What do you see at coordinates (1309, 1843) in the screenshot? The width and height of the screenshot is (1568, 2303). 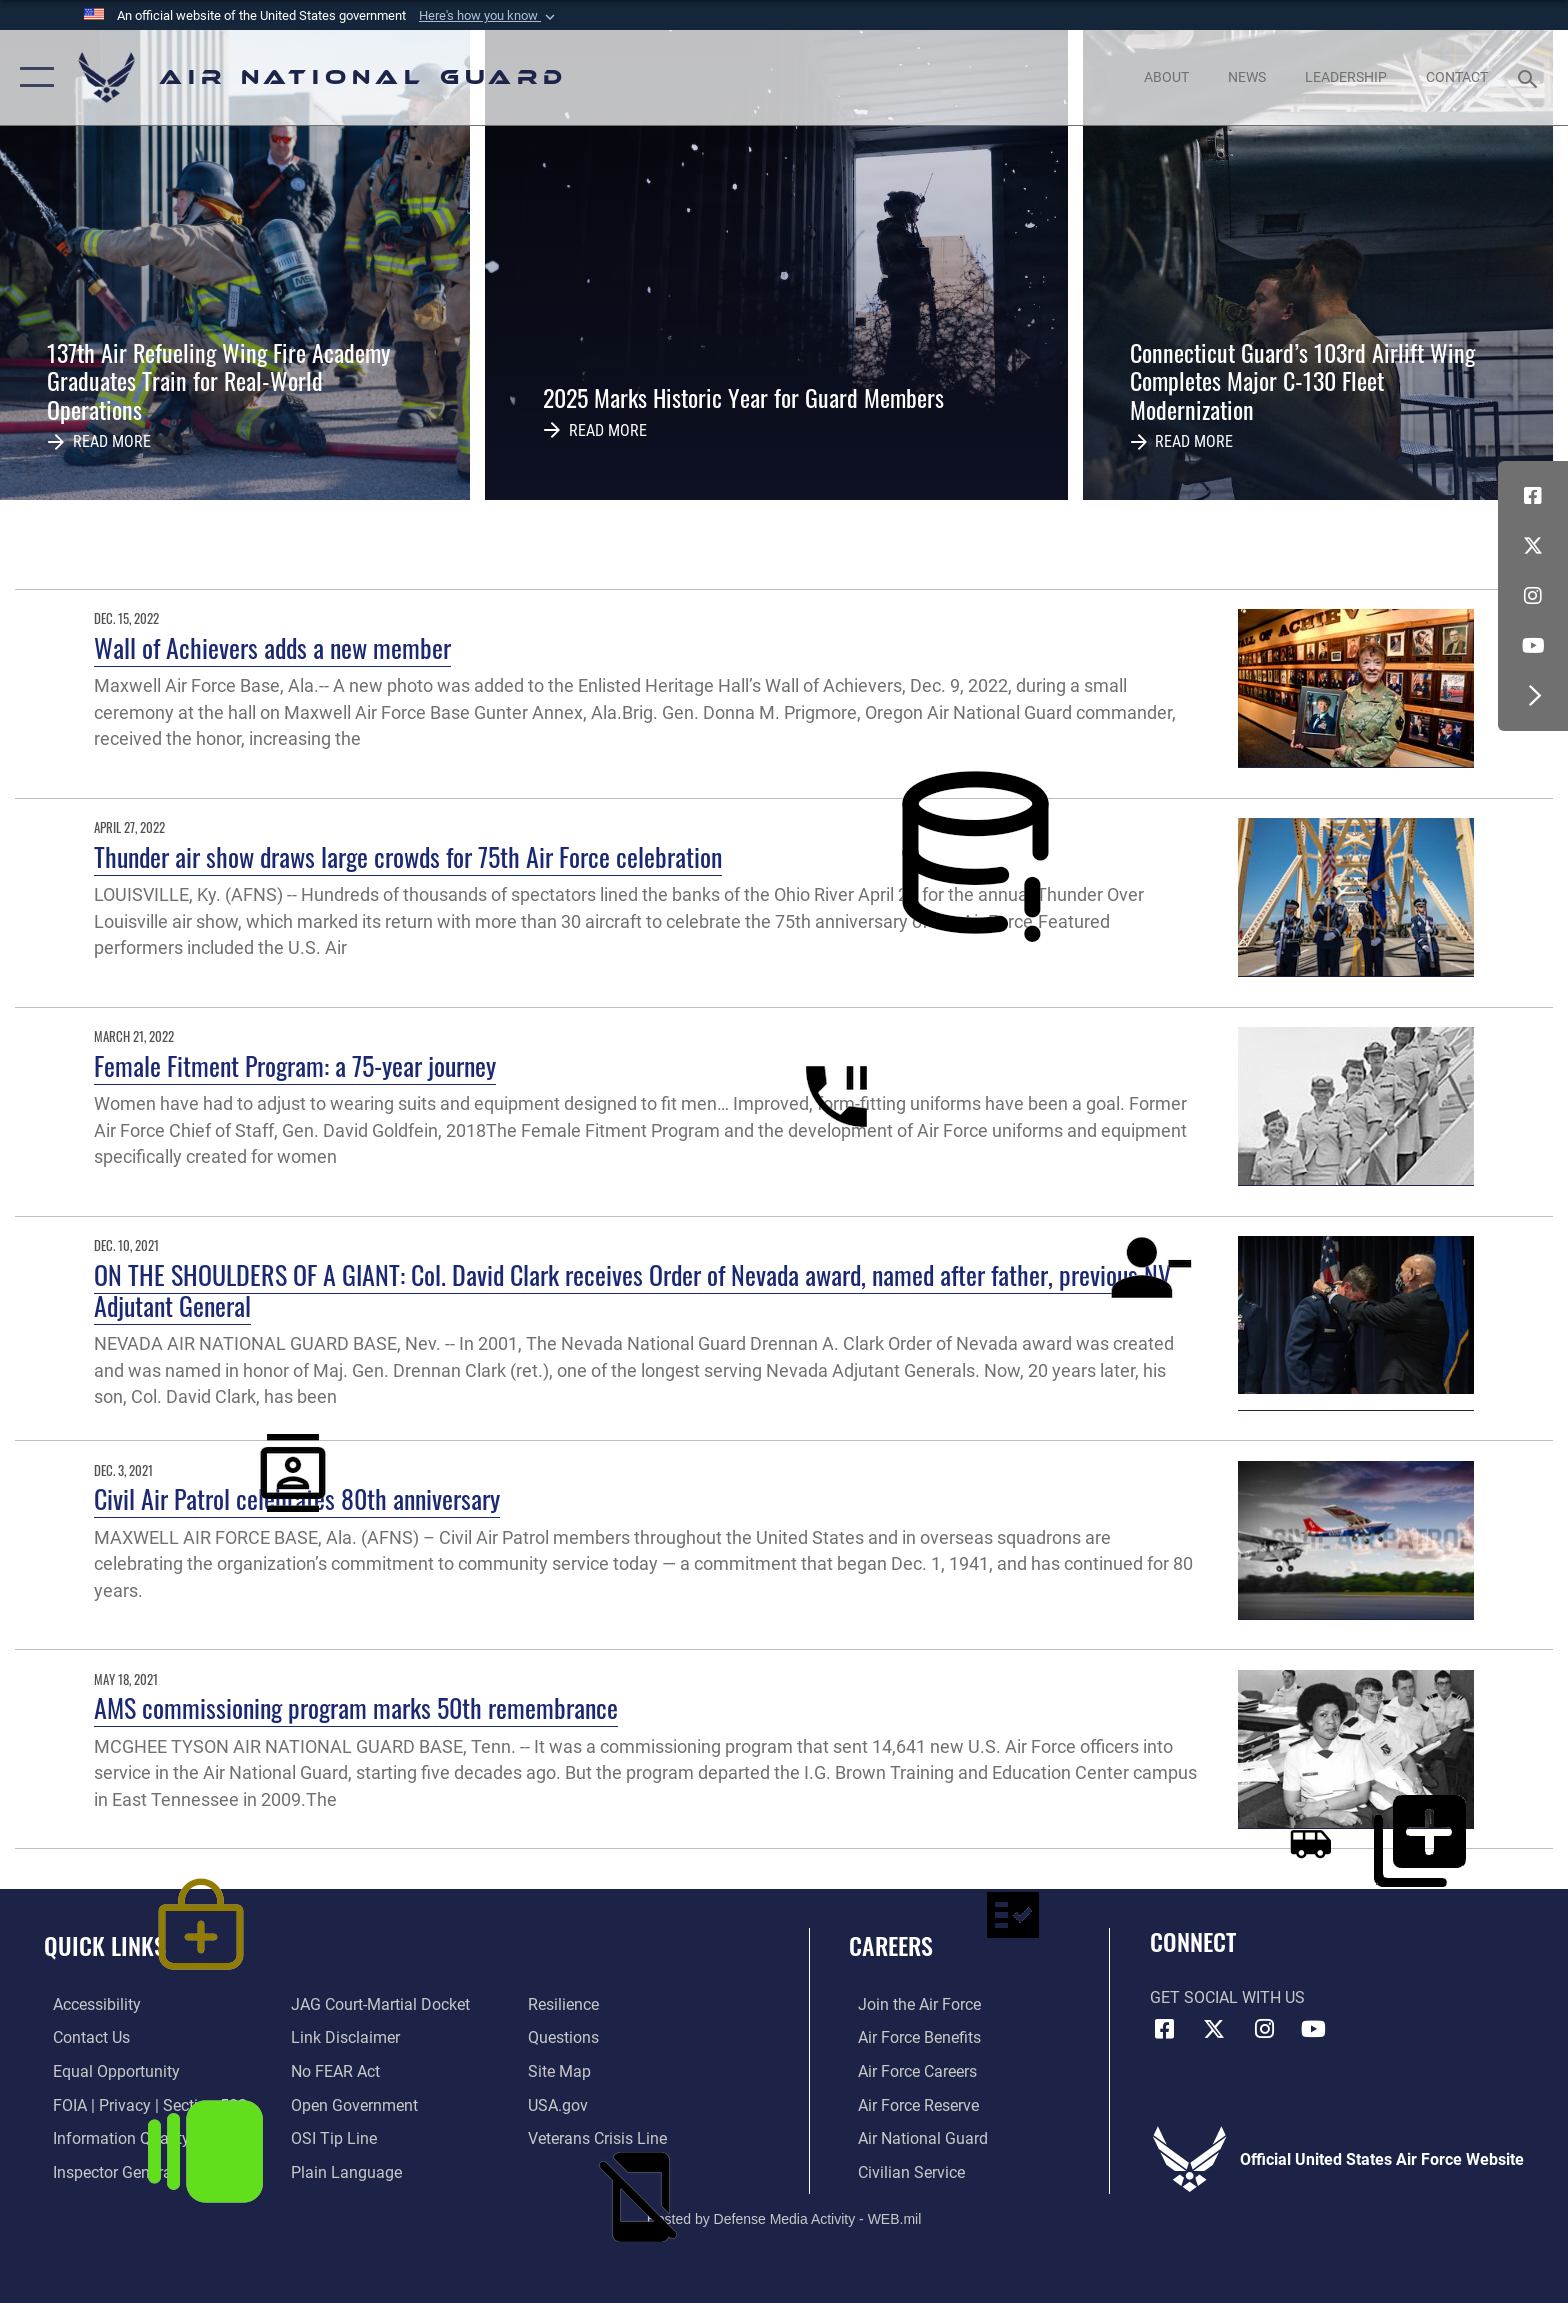 I see `track delivery or shipping status` at bounding box center [1309, 1843].